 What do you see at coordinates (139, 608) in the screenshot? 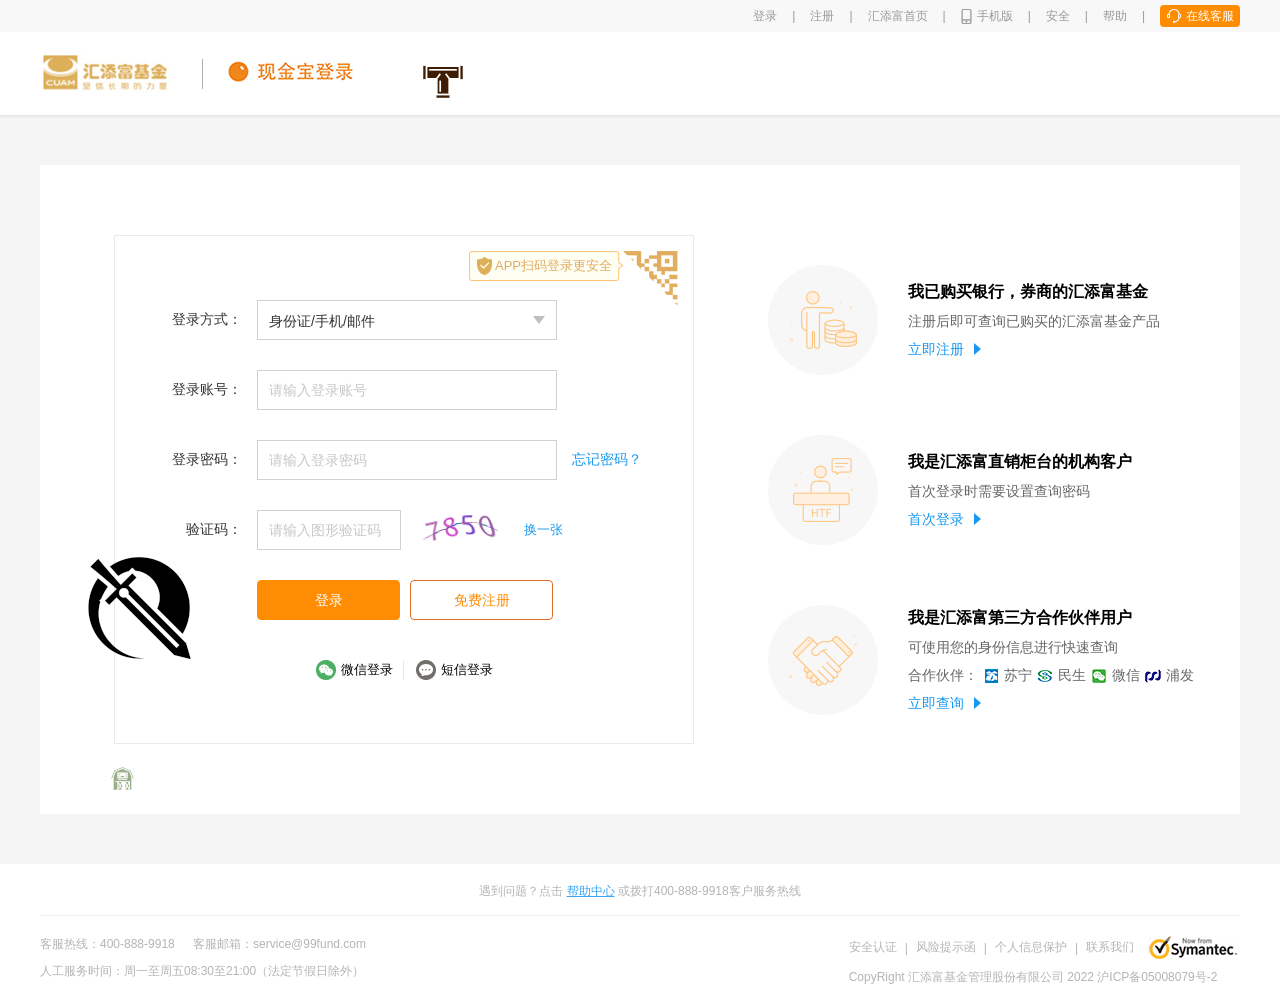
I see `attack or combat action button` at bounding box center [139, 608].